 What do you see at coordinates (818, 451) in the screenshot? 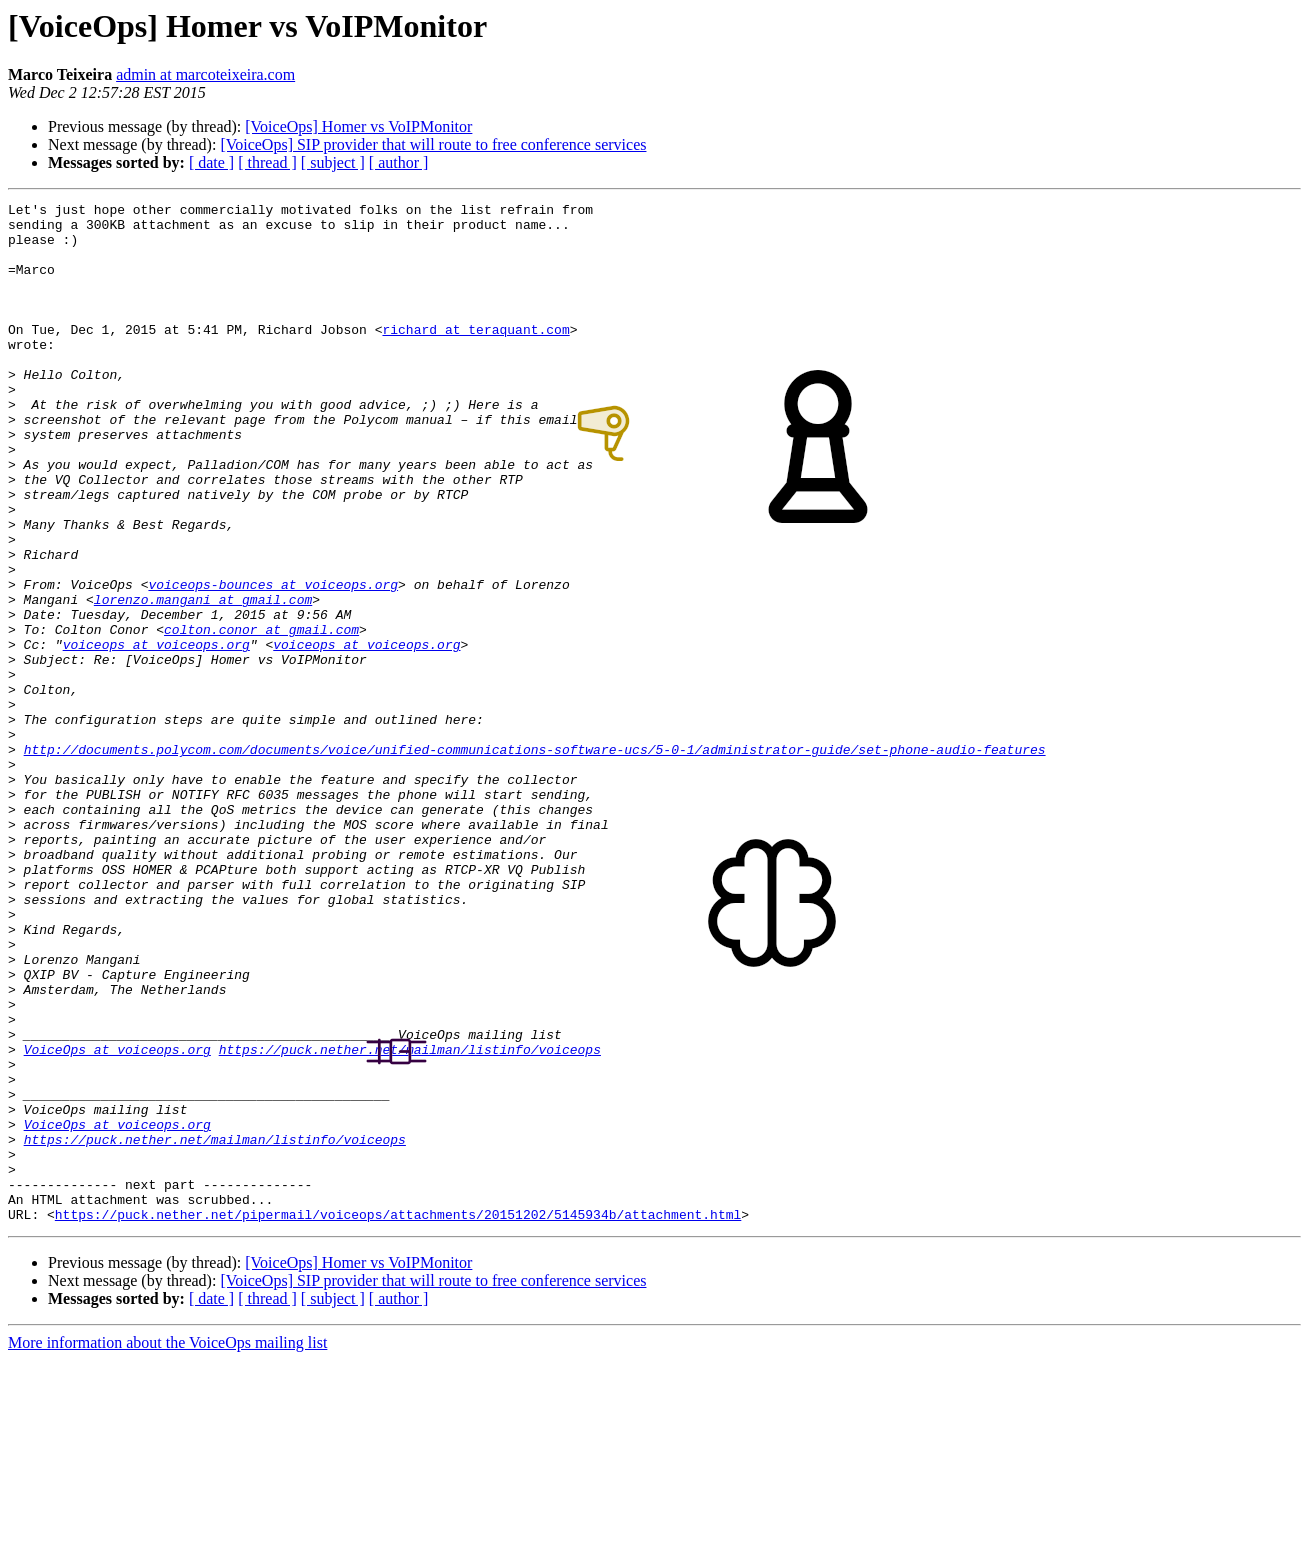
I see `play chess or access chess game` at bounding box center [818, 451].